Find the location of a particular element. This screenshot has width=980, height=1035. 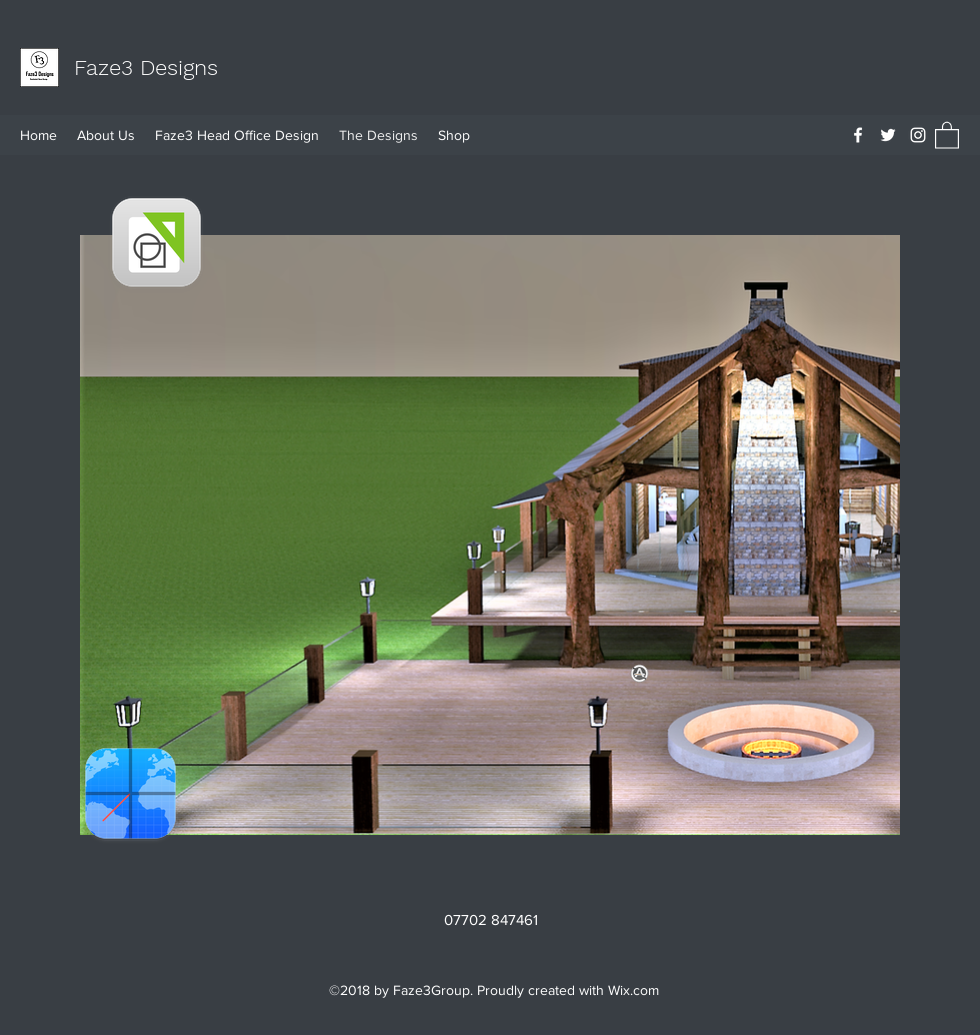

open the software update manager is located at coordinates (639, 673).